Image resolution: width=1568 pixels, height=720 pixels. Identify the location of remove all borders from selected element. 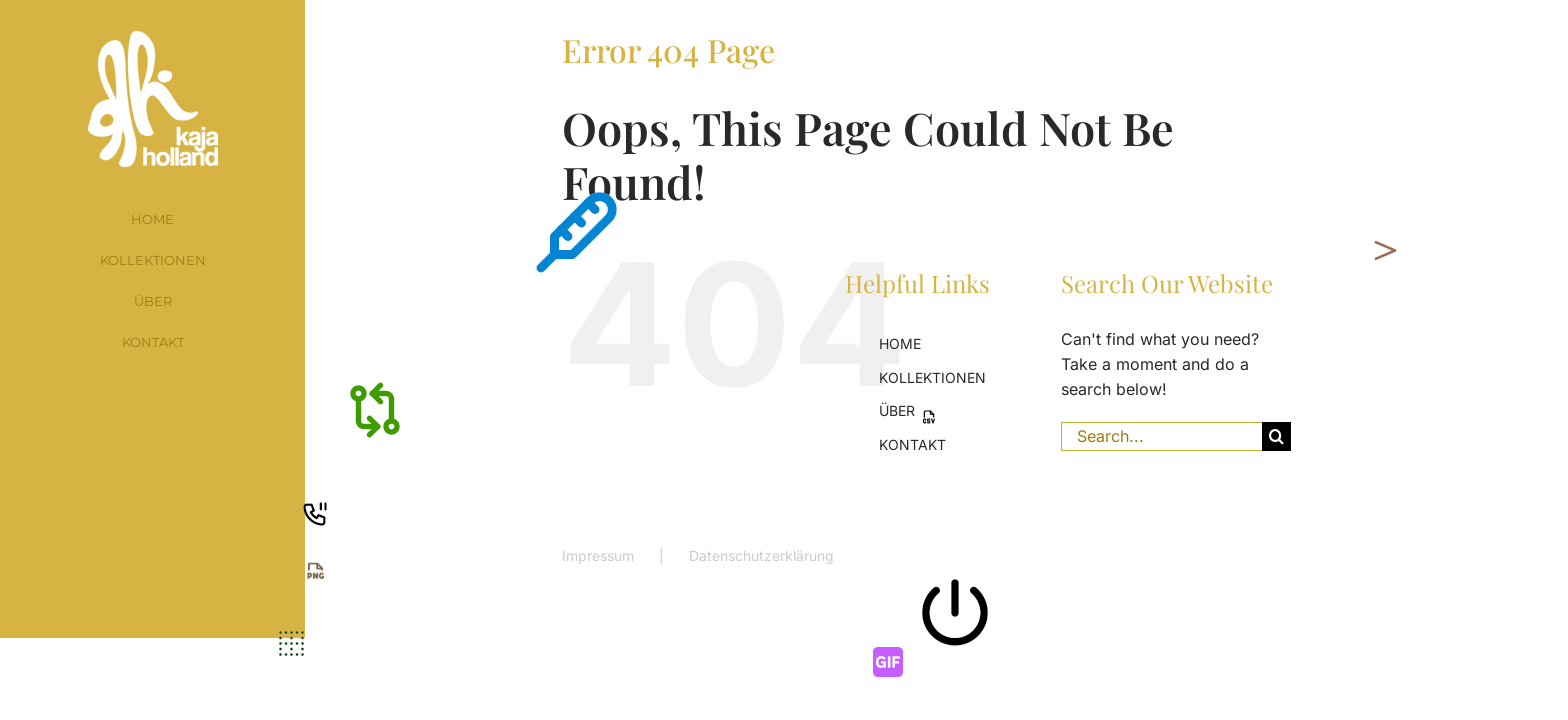
(291, 643).